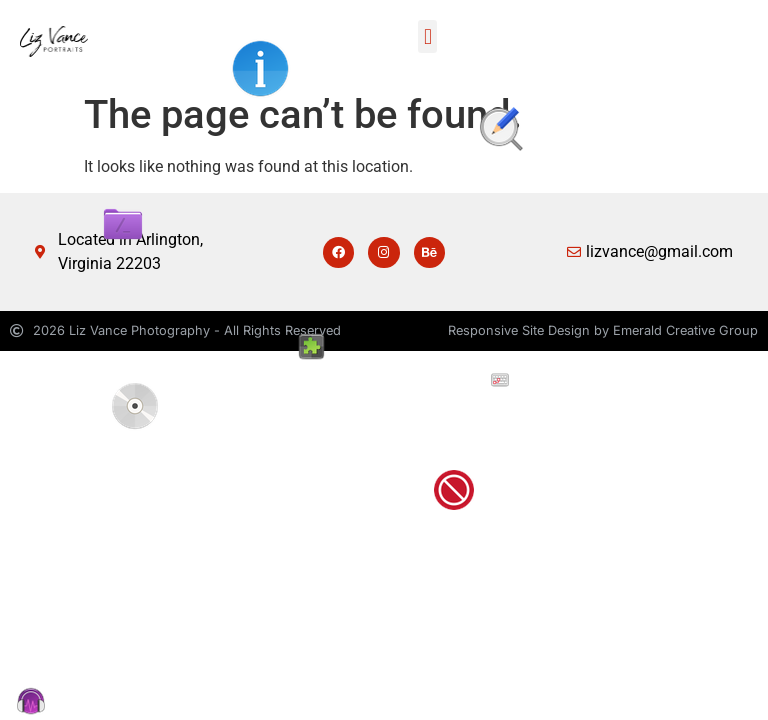 Image resolution: width=768 pixels, height=720 pixels. What do you see at coordinates (311, 346) in the screenshot?
I see `browse or manage system add-ons` at bounding box center [311, 346].